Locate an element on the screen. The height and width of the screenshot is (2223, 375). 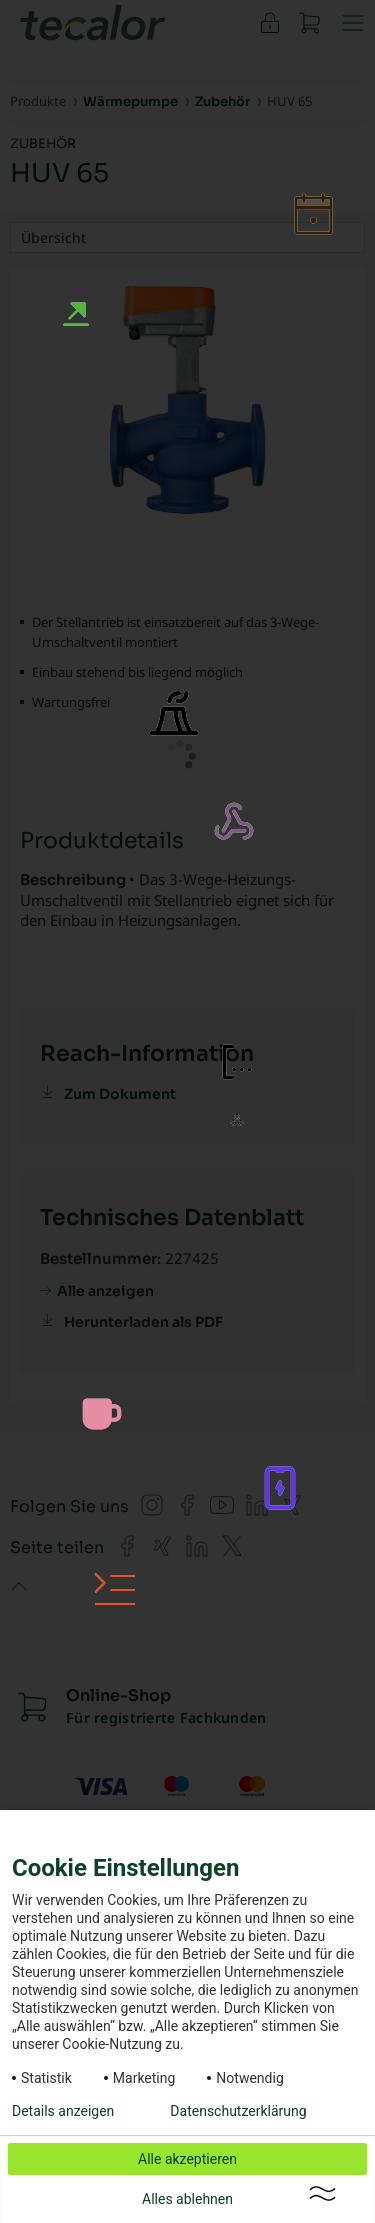
open link in new window is located at coordinates (76, 313).